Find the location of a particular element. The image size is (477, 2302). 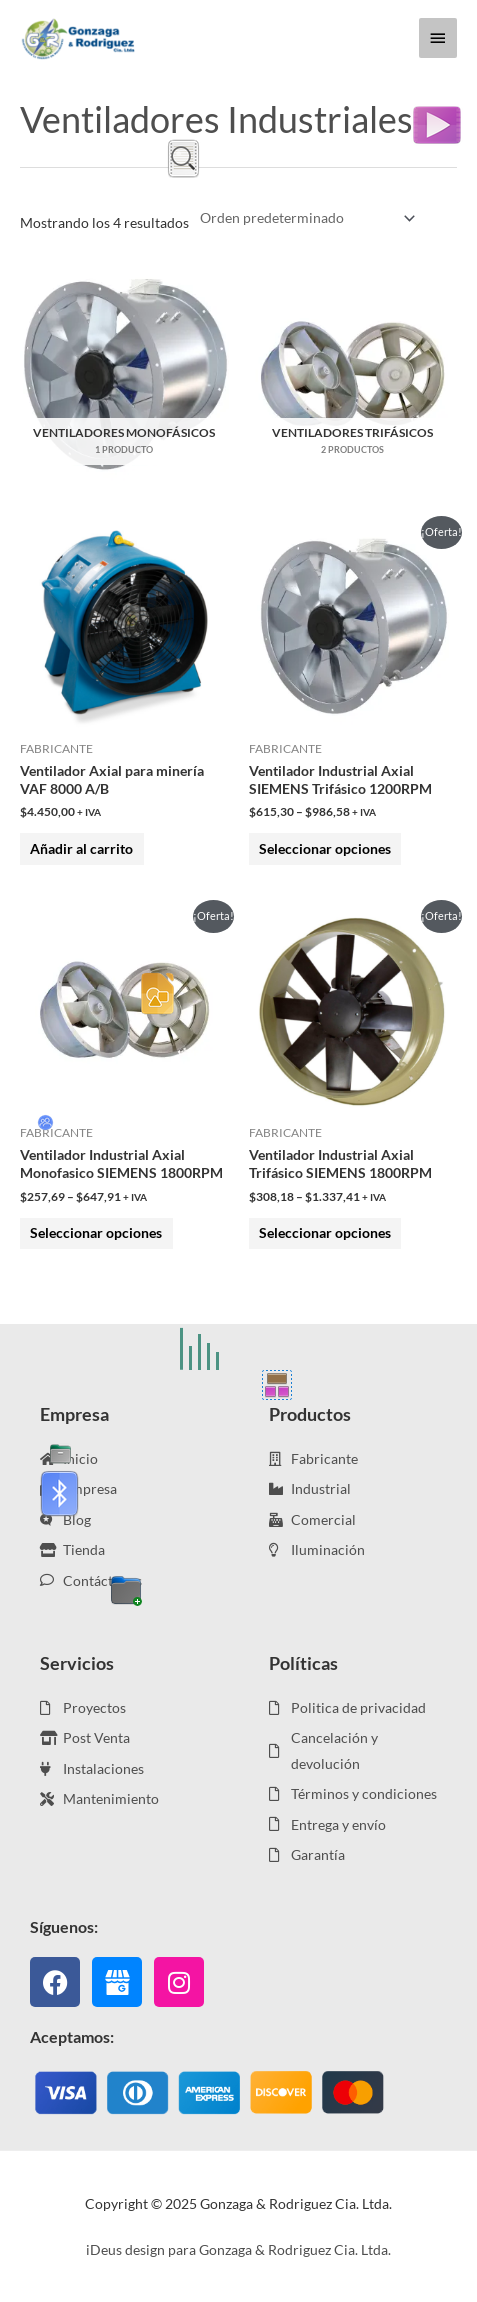

open the video player app is located at coordinates (437, 125).